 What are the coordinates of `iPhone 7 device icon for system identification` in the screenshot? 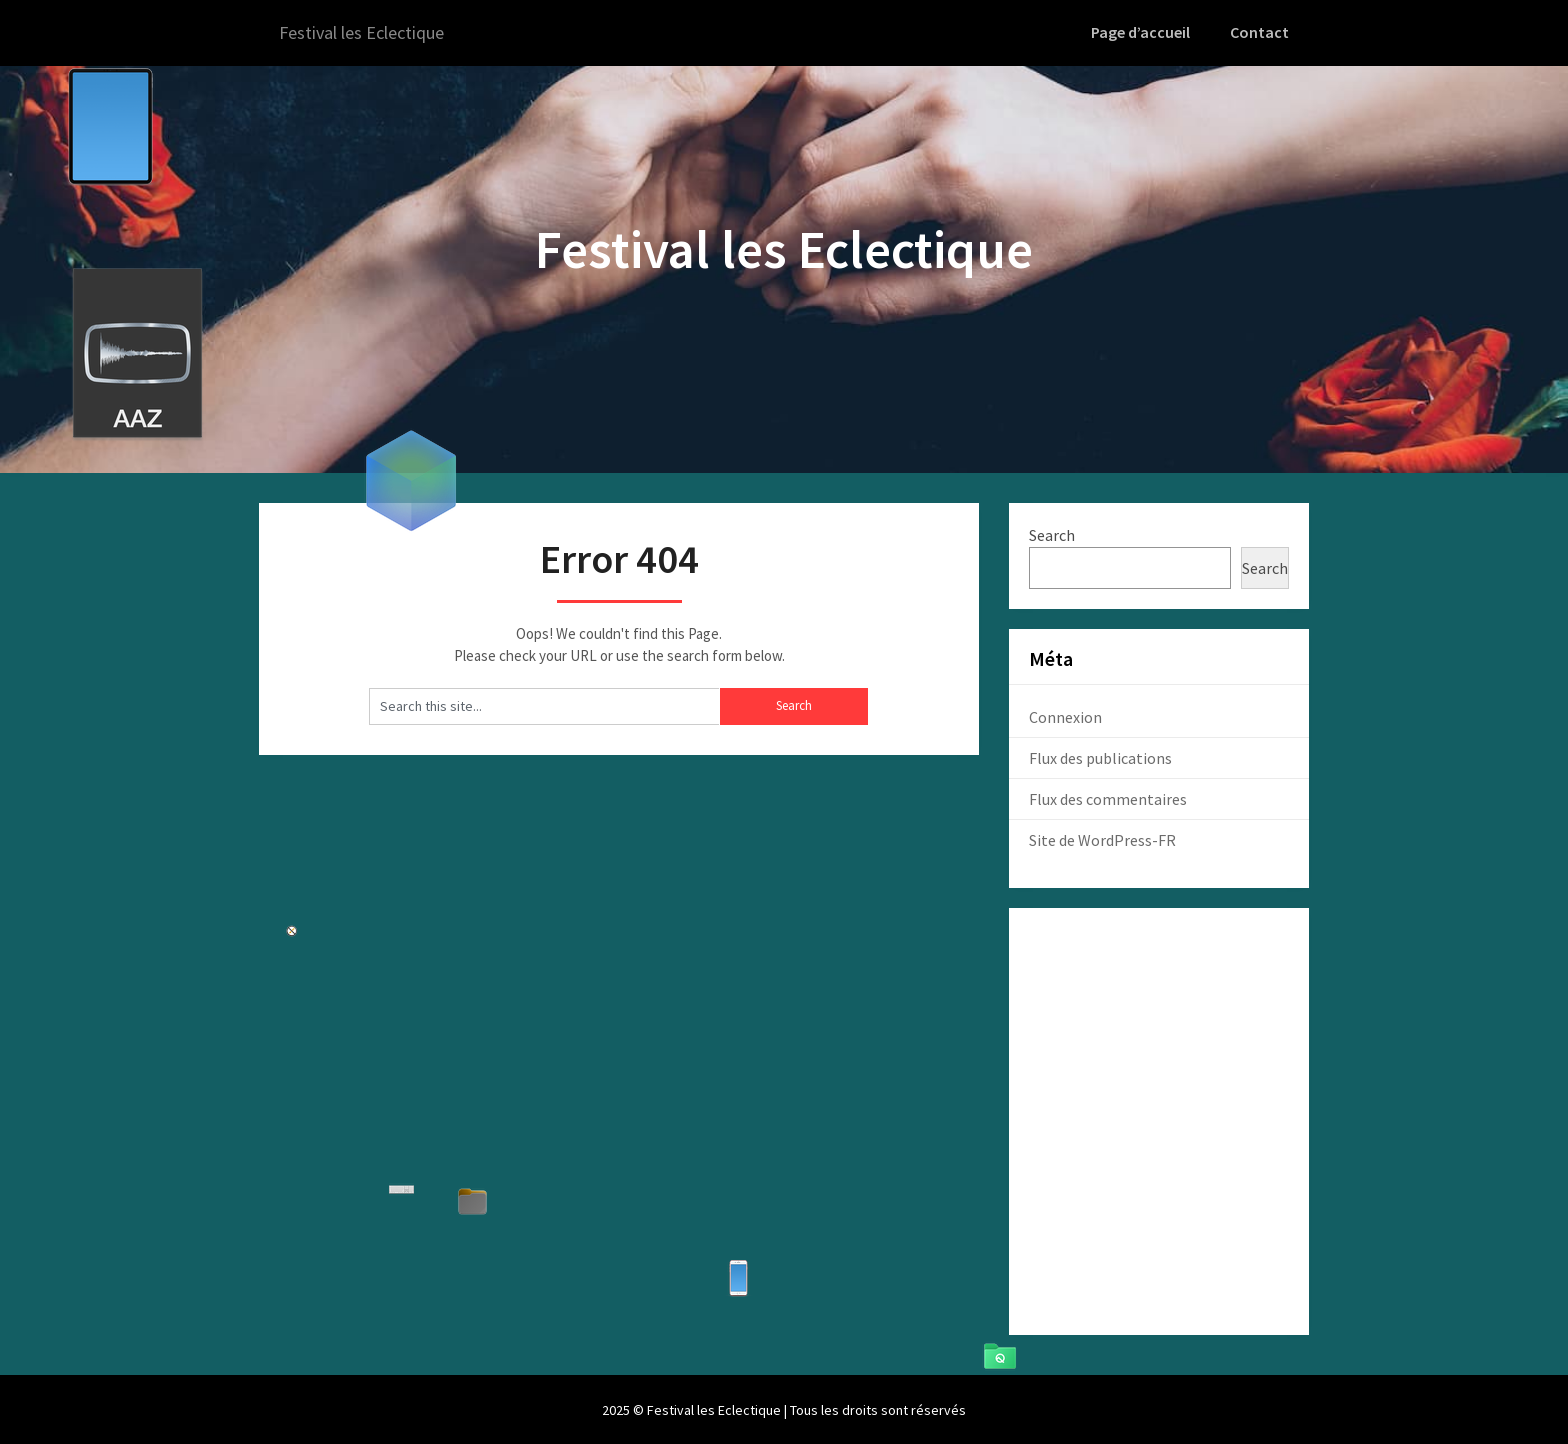 It's located at (738, 1278).